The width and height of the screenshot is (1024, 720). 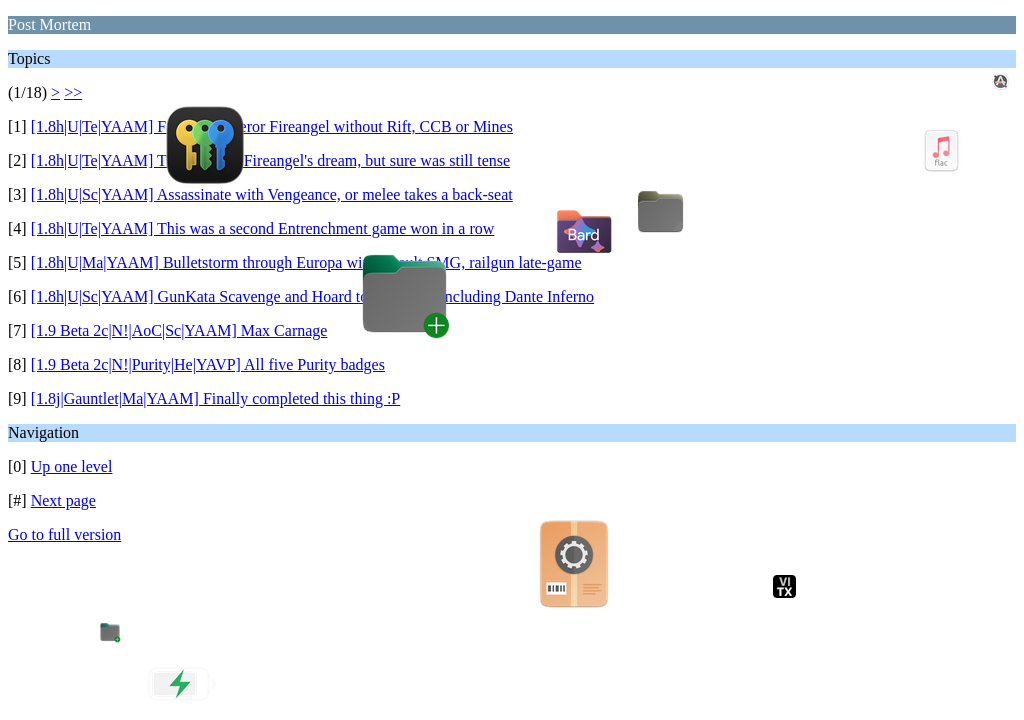 I want to click on a flac audio file, so click(x=941, y=150).